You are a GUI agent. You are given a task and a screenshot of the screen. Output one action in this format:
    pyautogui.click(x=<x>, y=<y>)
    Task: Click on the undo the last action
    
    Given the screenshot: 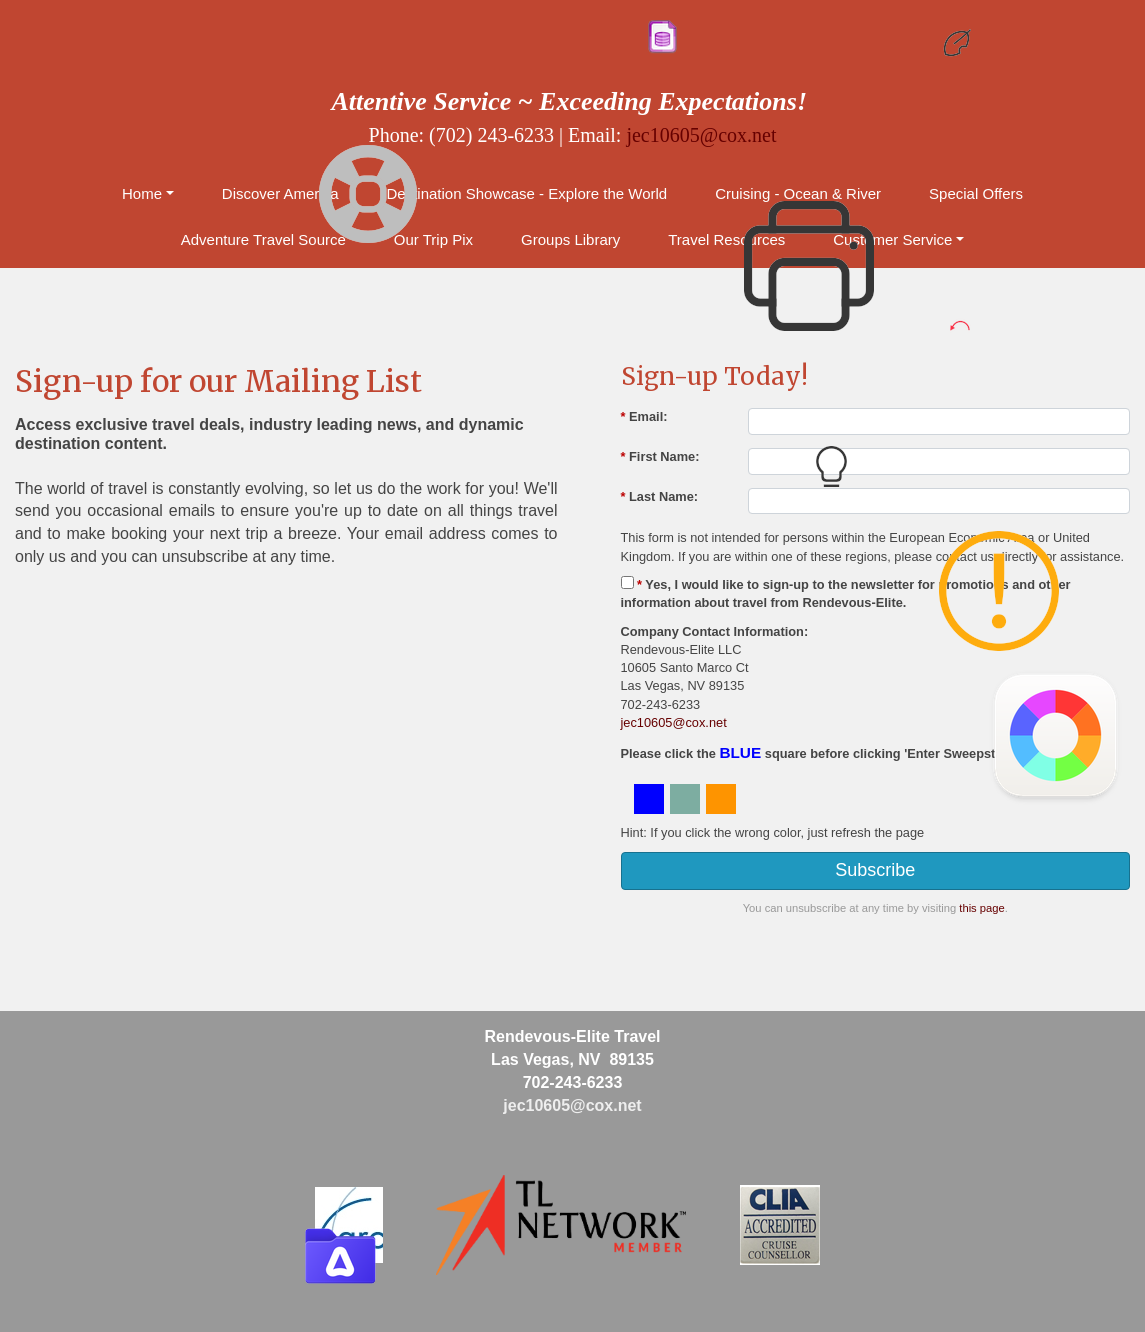 What is the action you would take?
    pyautogui.click(x=960, y=325)
    